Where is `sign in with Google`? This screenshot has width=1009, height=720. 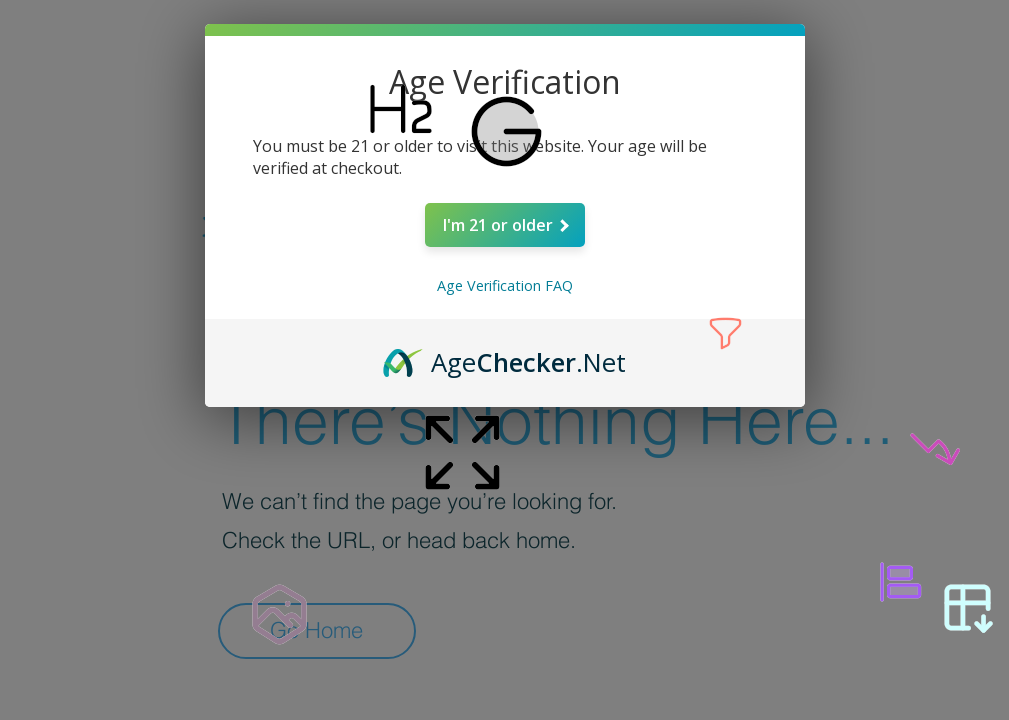
sign in with Google is located at coordinates (506, 131).